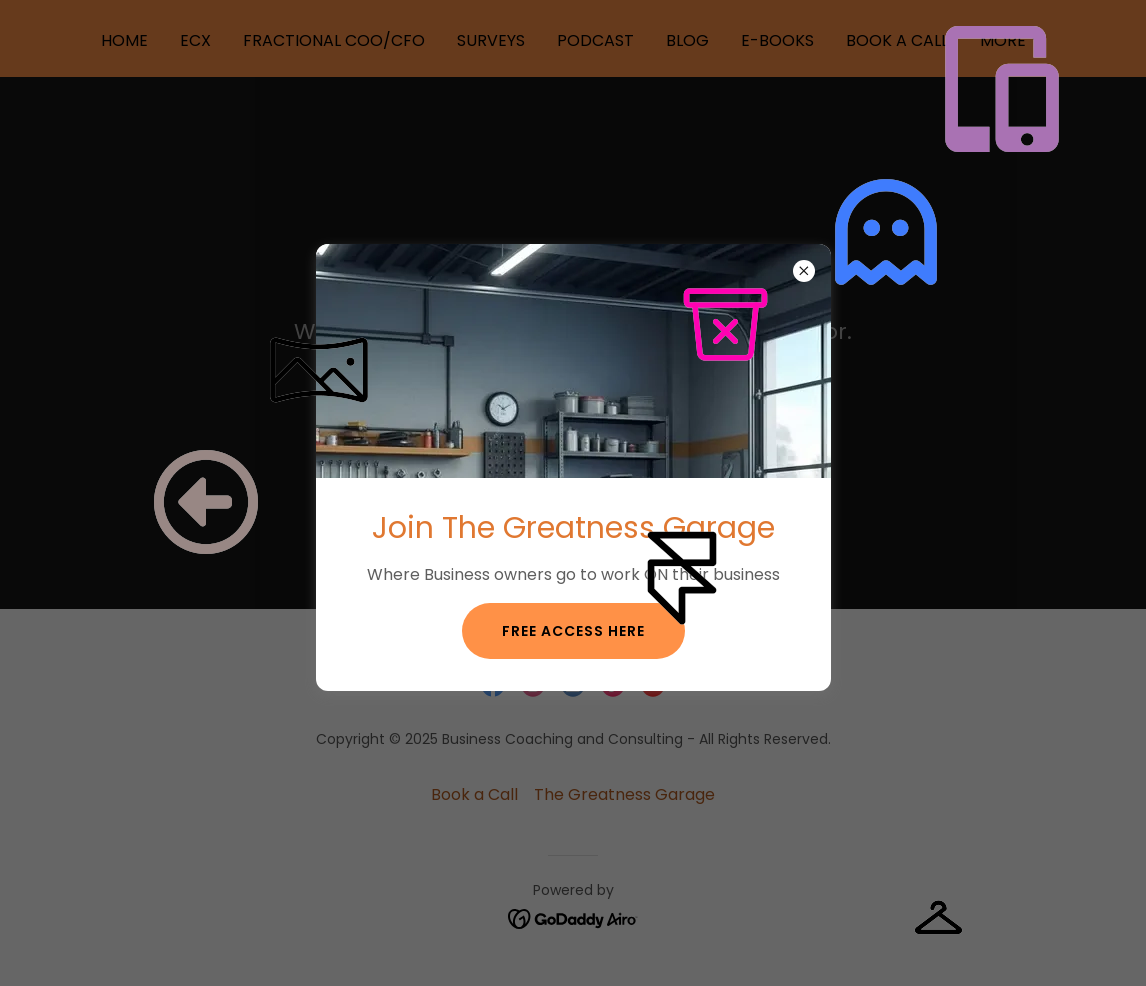 The image size is (1146, 986). I want to click on enable ghost mode or incognito browsing, so click(886, 234).